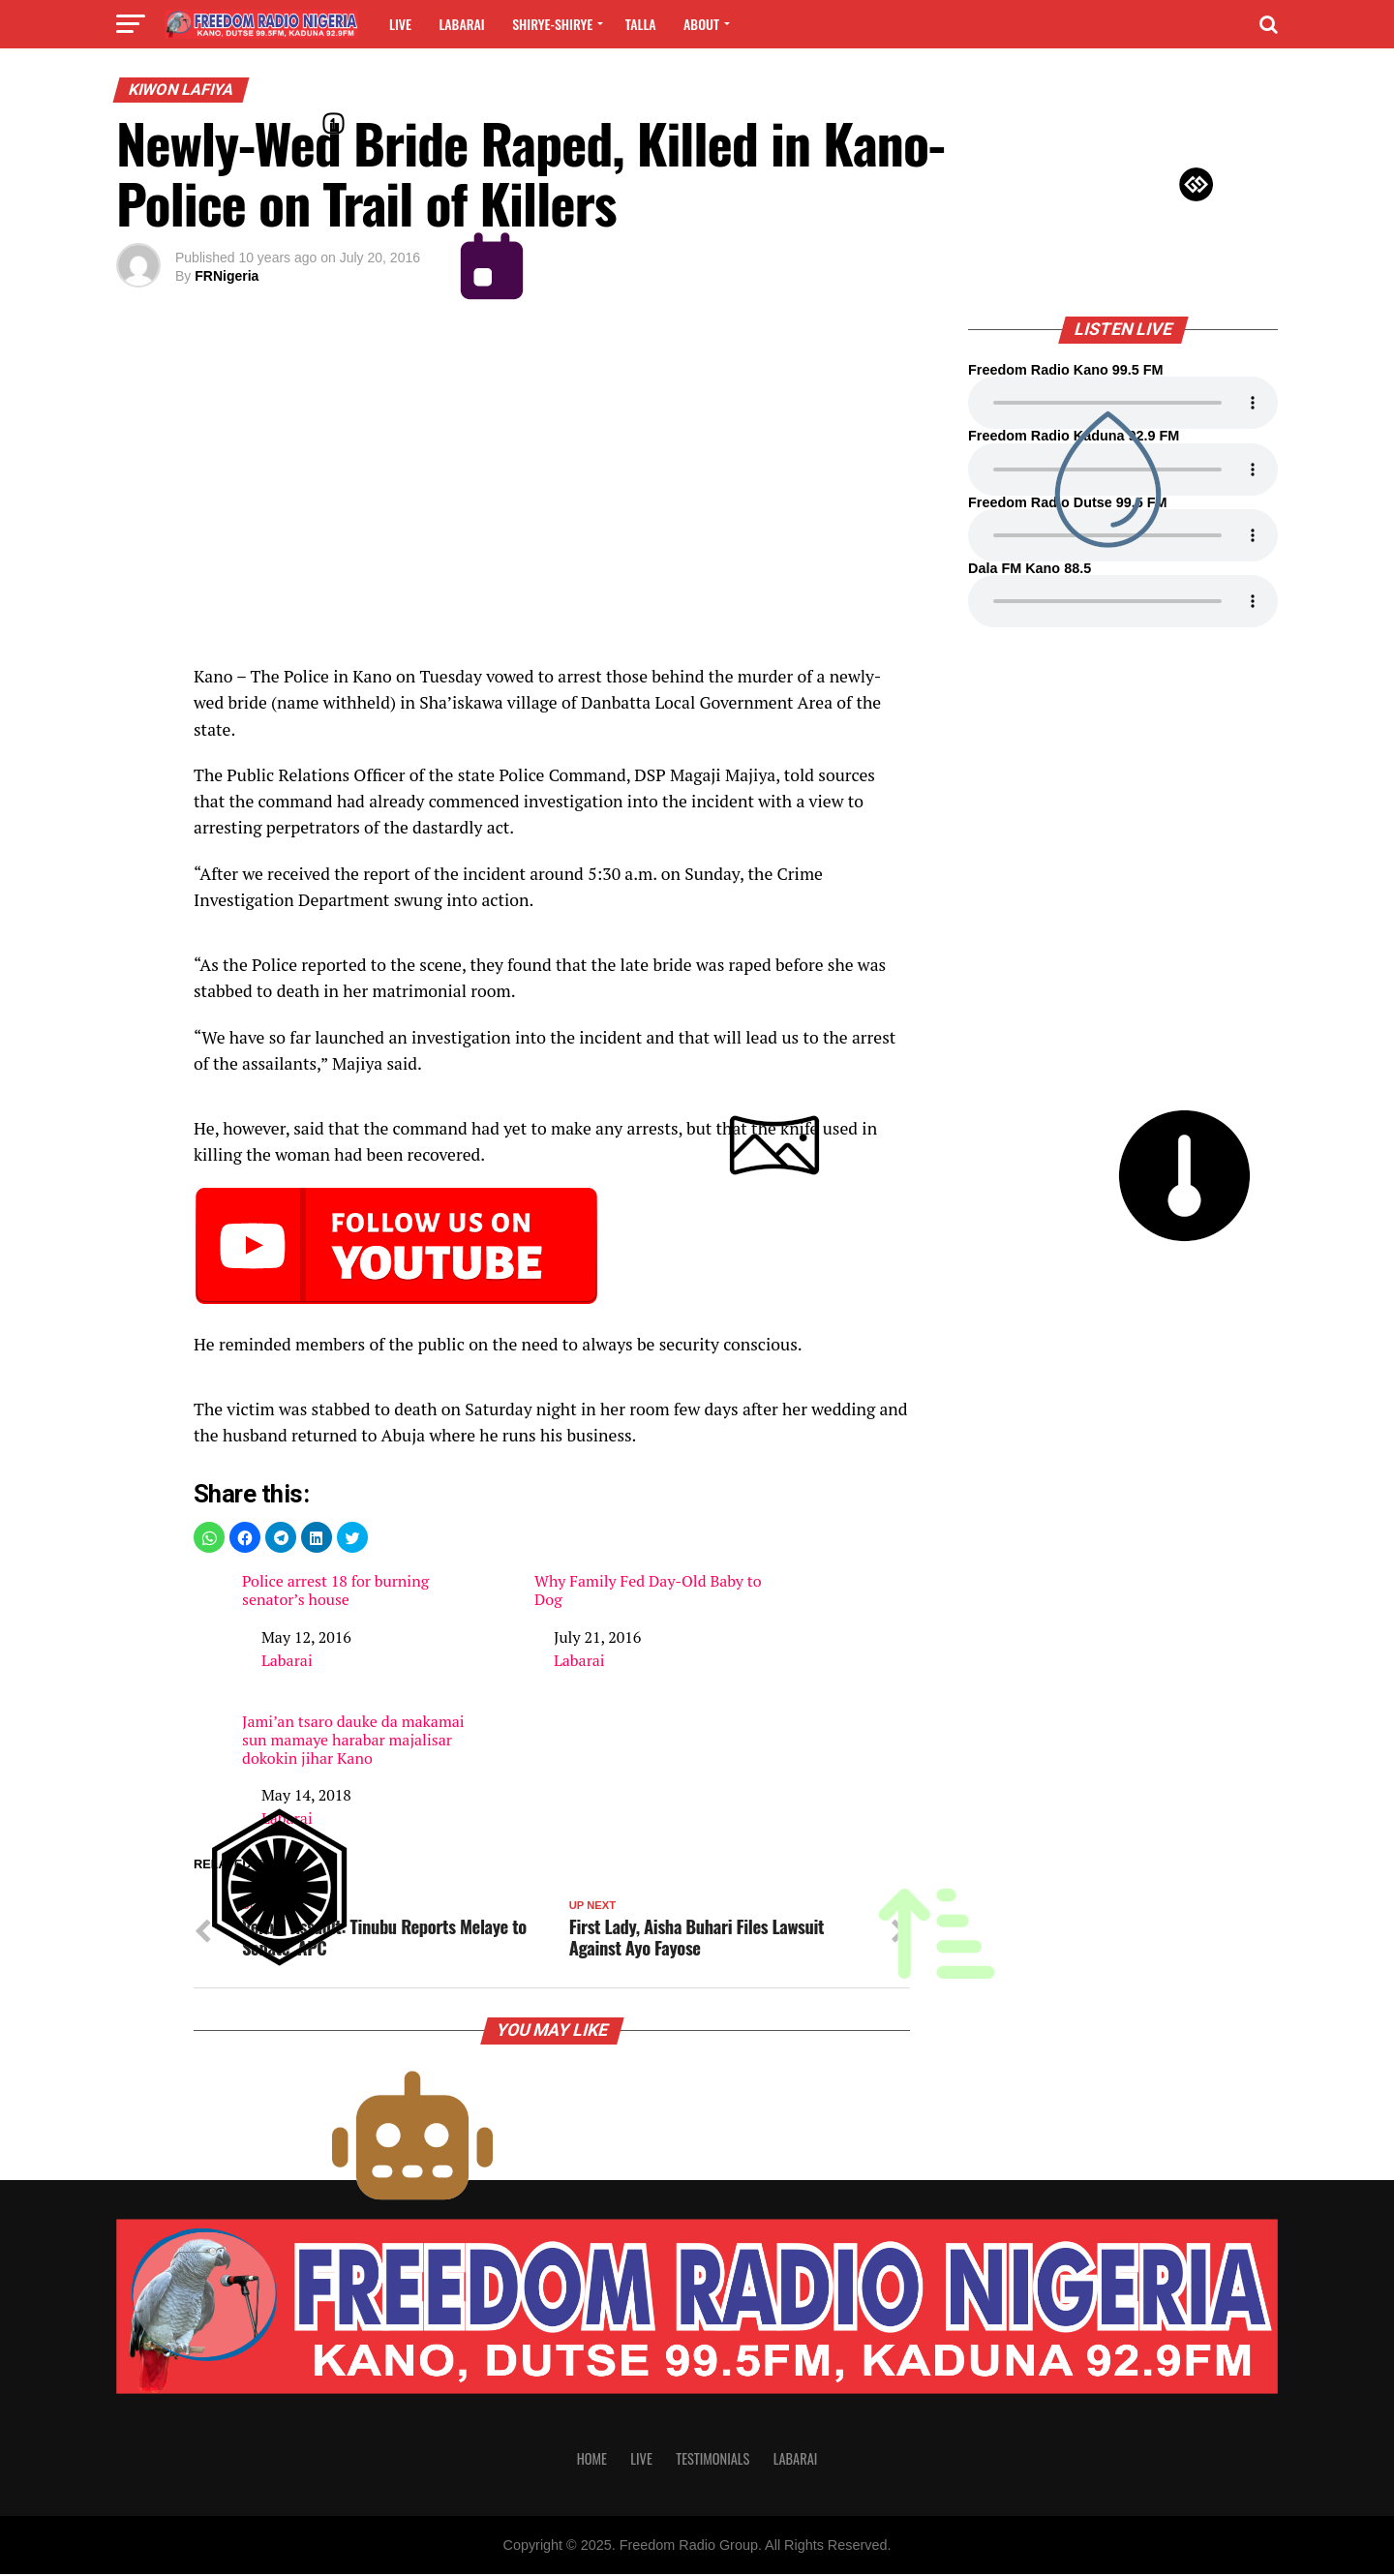 The height and width of the screenshot is (2576, 1394). Describe the element at coordinates (279, 1887) in the screenshot. I see `First Order logo from Star Wars franchise` at that location.